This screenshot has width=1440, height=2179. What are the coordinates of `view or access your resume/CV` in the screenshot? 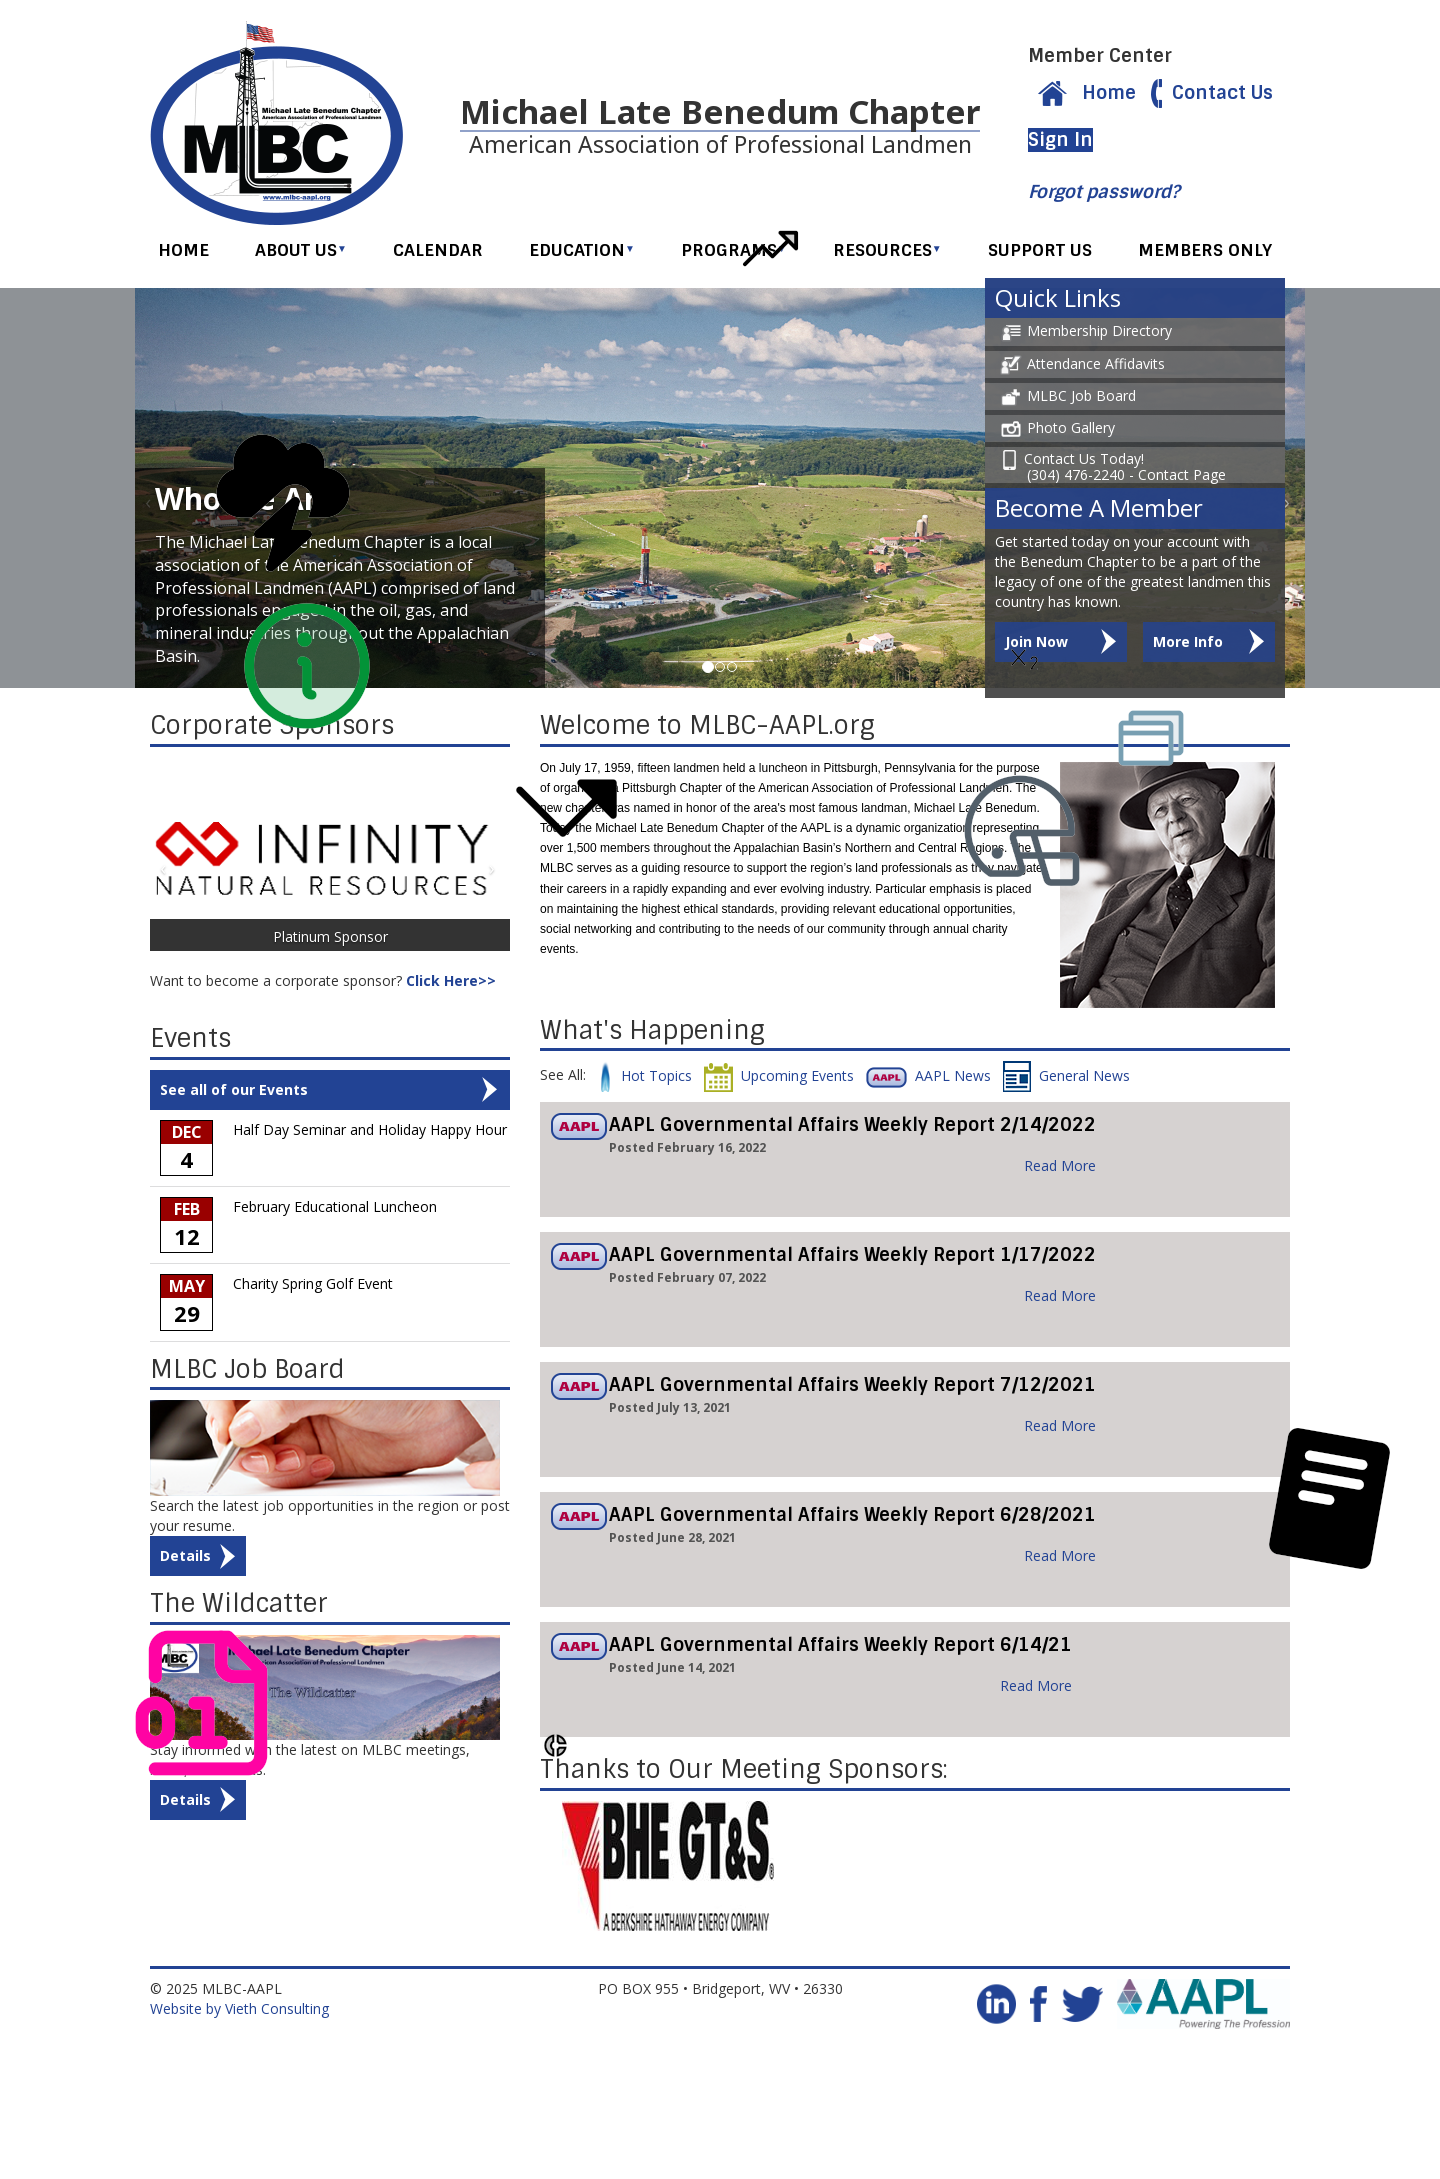 It's located at (1329, 1498).